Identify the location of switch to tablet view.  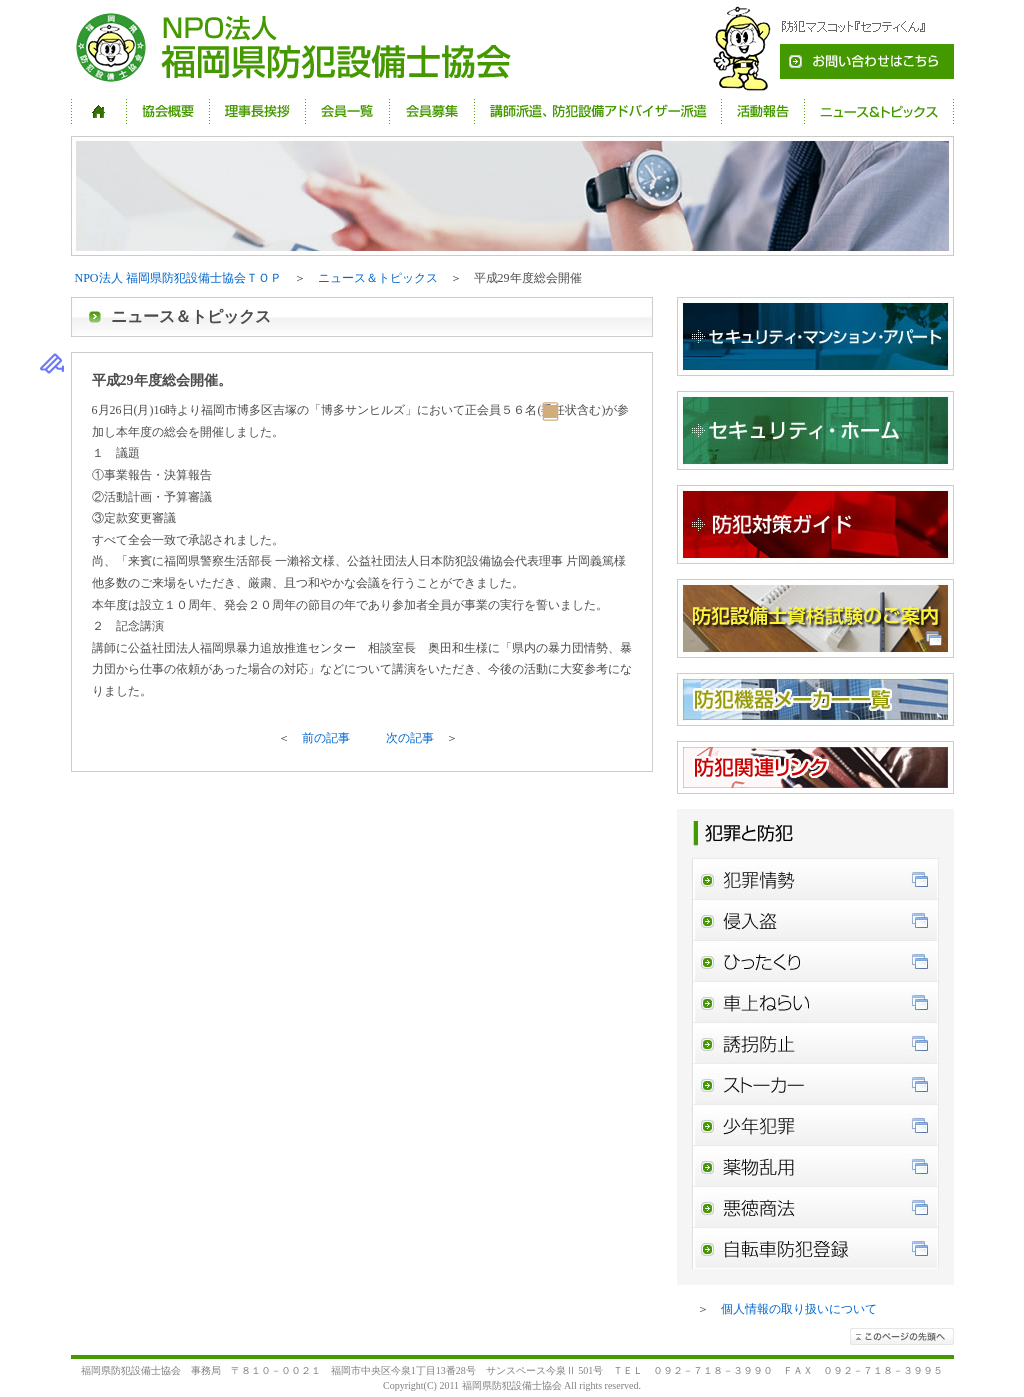
(550, 411).